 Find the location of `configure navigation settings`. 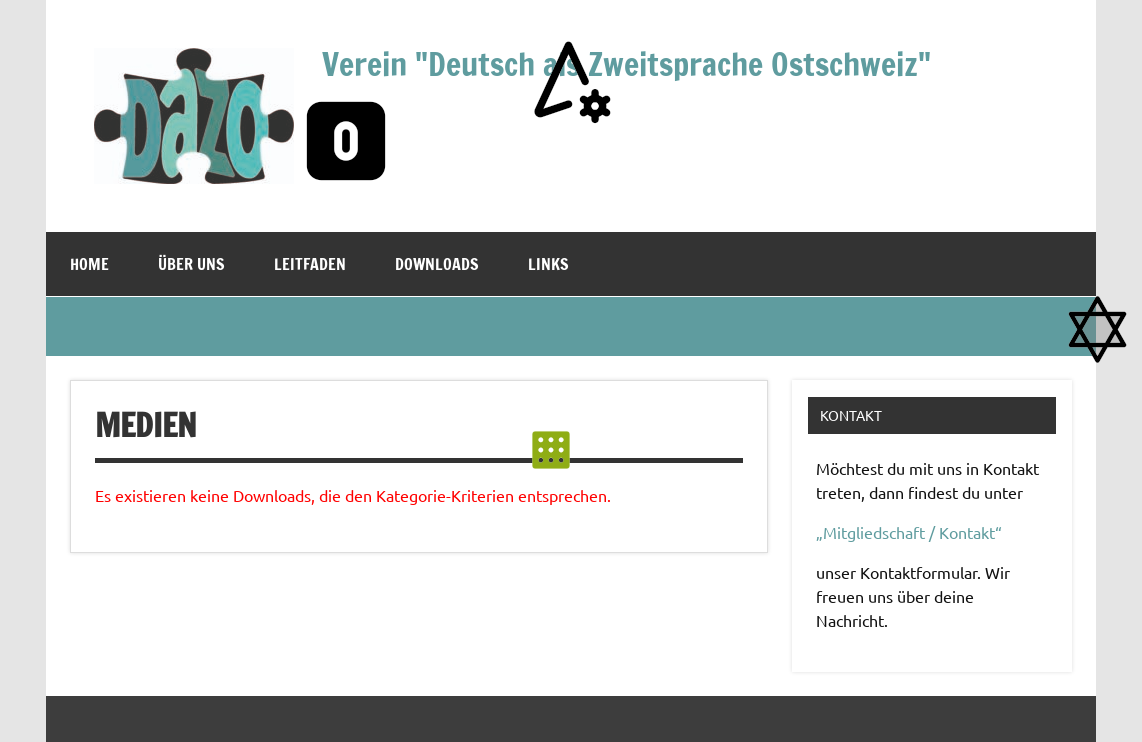

configure navigation settings is located at coordinates (568, 79).